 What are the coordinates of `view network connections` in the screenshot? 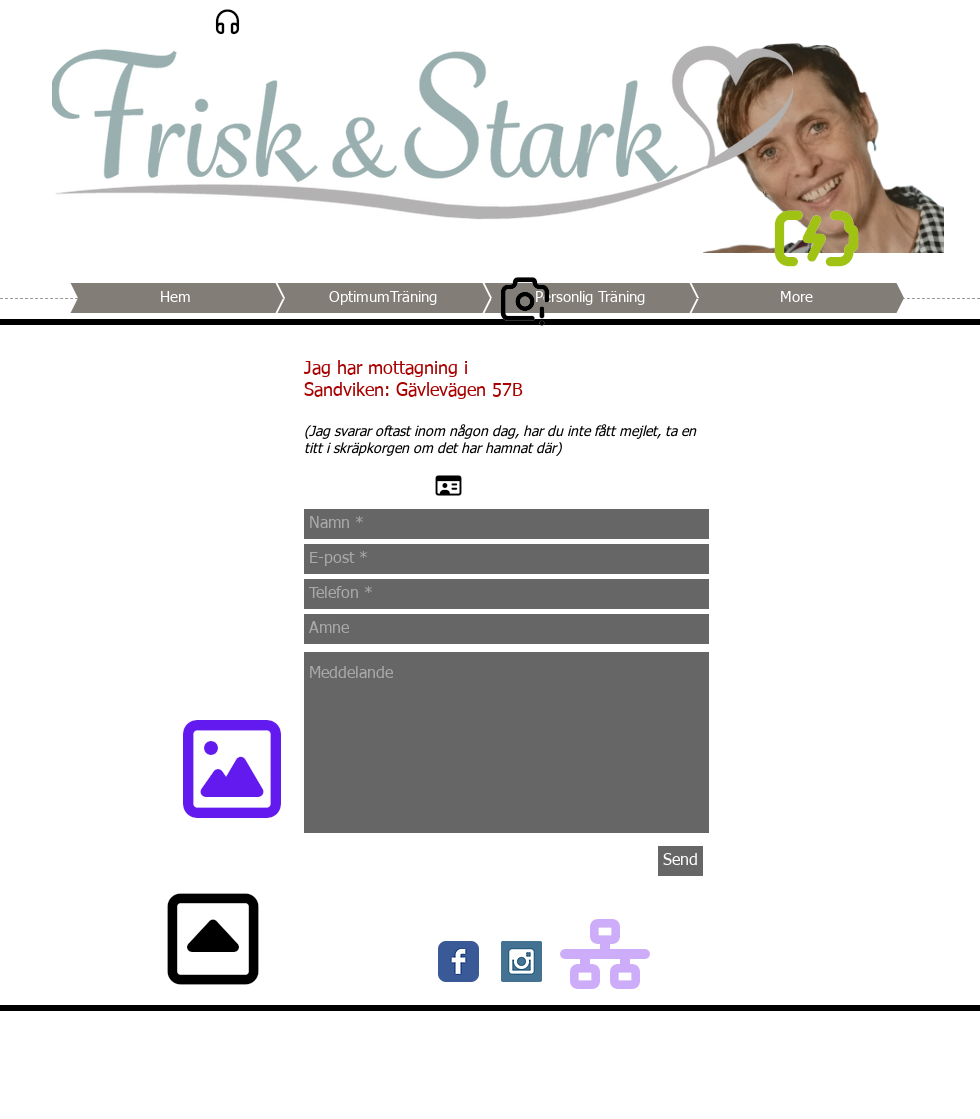 It's located at (605, 954).